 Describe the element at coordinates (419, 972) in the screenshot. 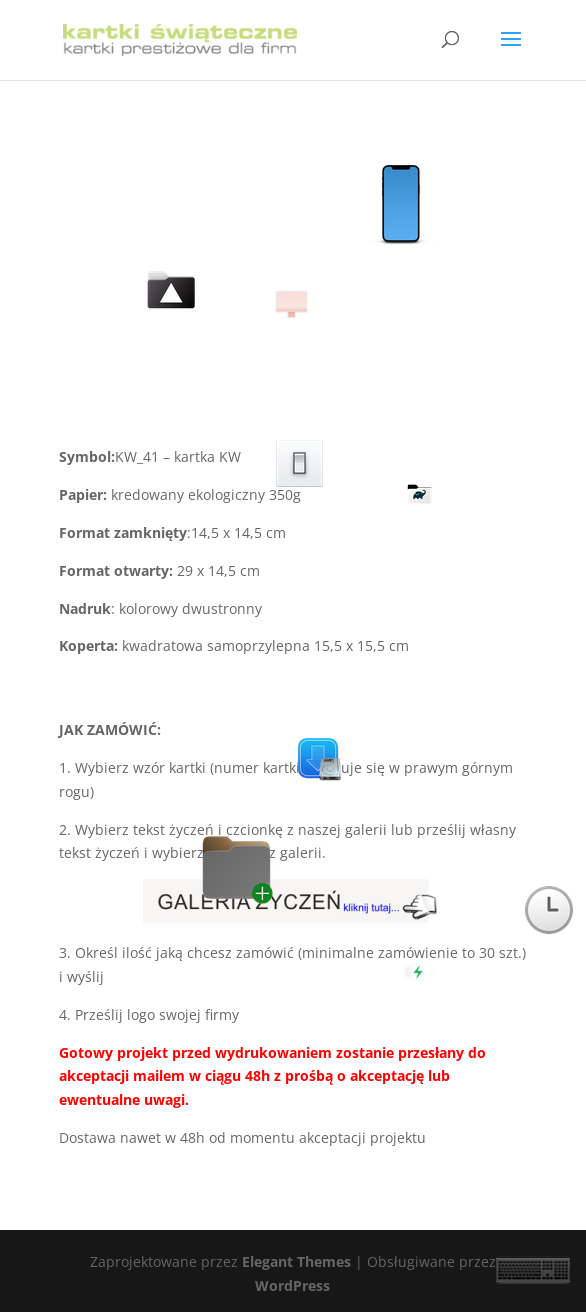

I see `indicates battery is charging at 20% capacity` at that location.